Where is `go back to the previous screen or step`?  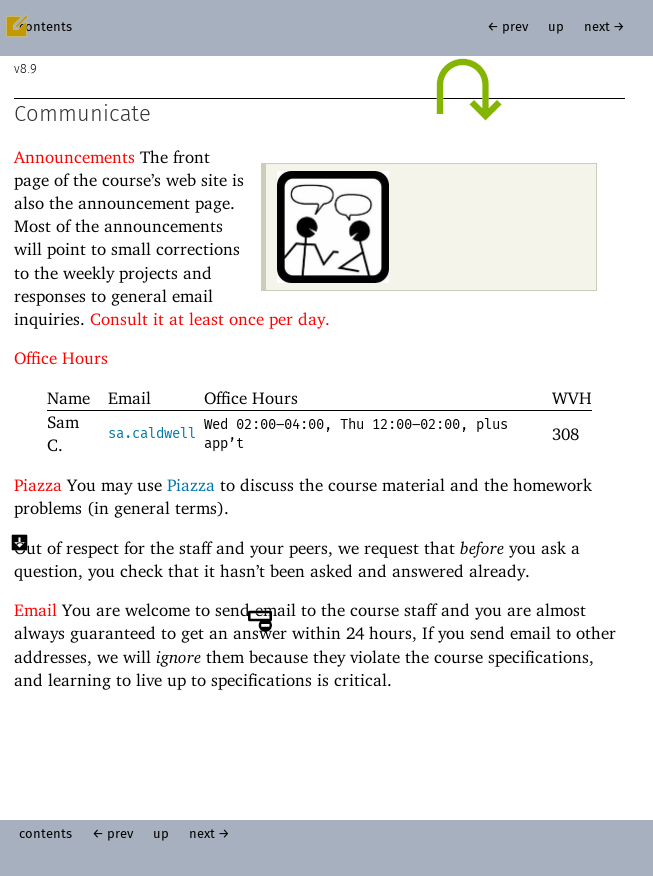
go back to the previous screen or step is located at coordinates (466, 88).